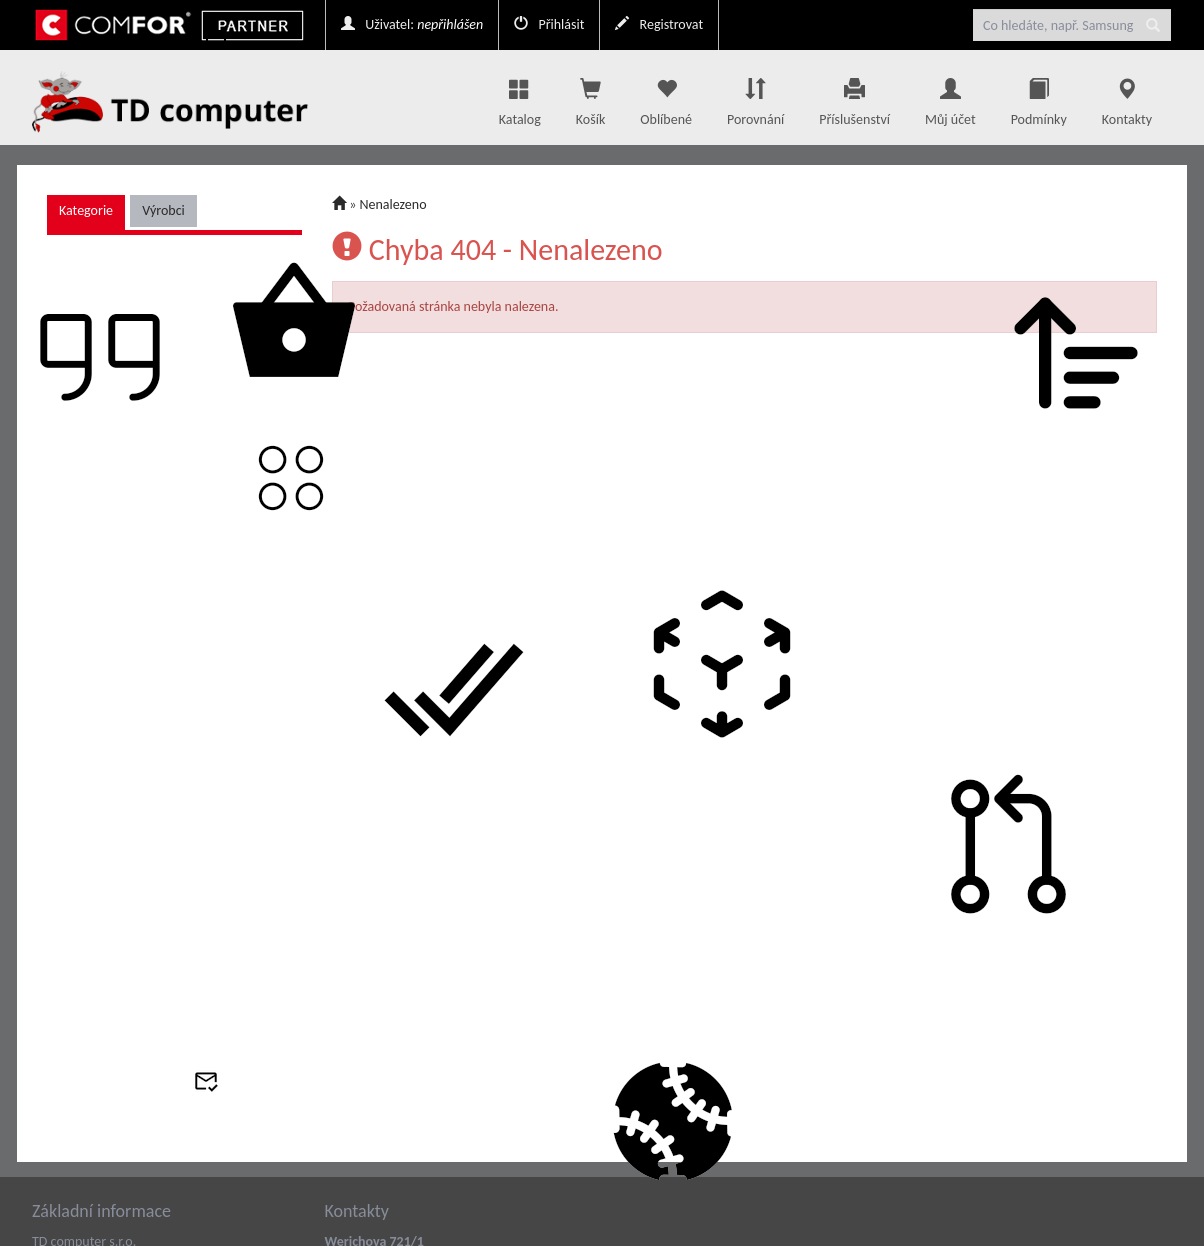 The image size is (1204, 1246). Describe the element at coordinates (291, 478) in the screenshot. I see `open app drawer or menu grid` at that location.